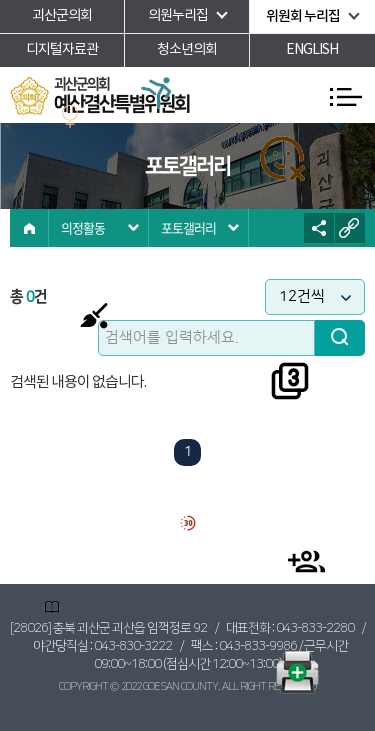  What do you see at coordinates (297, 672) in the screenshot?
I see `add a new printer to your system` at bounding box center [297, 672].